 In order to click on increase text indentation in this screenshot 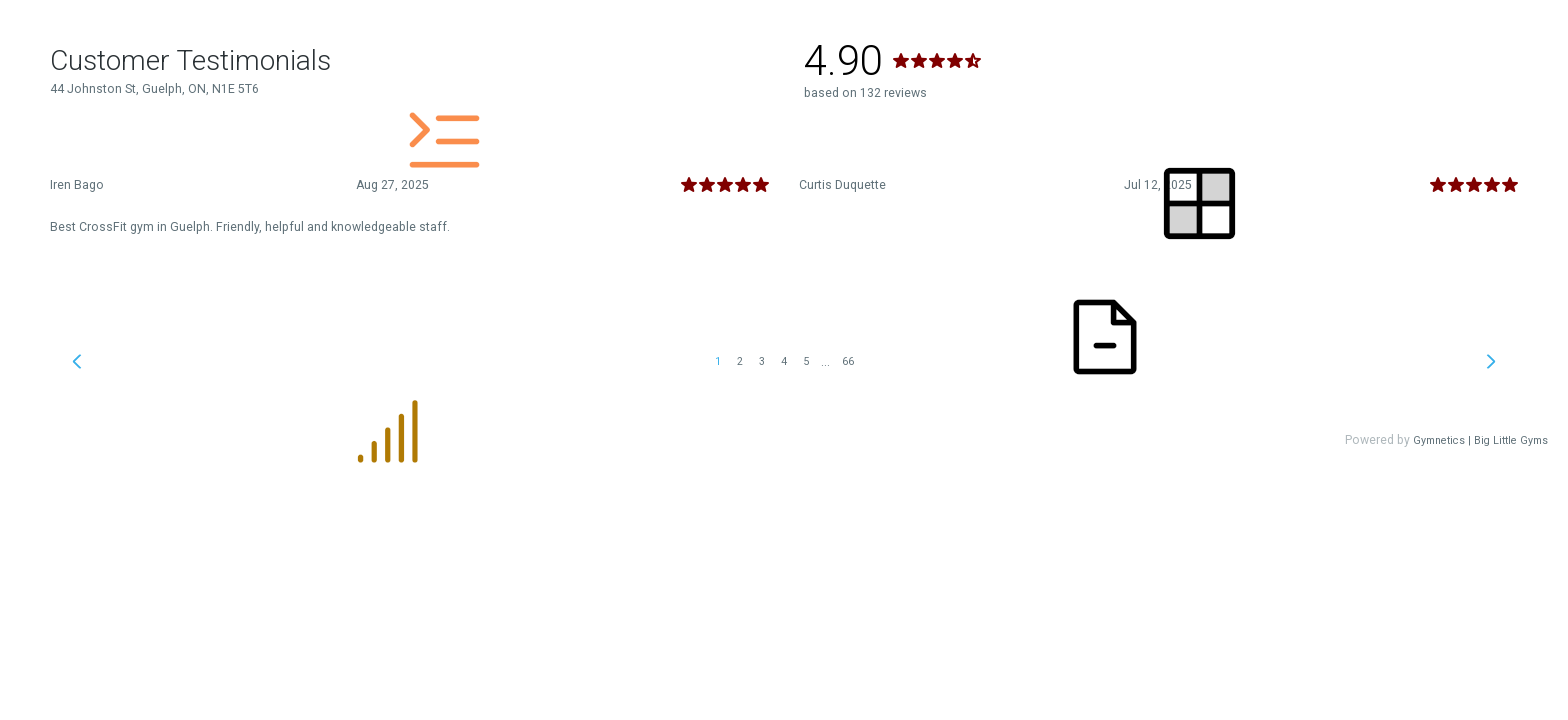, I will do `click(444, 141)`.